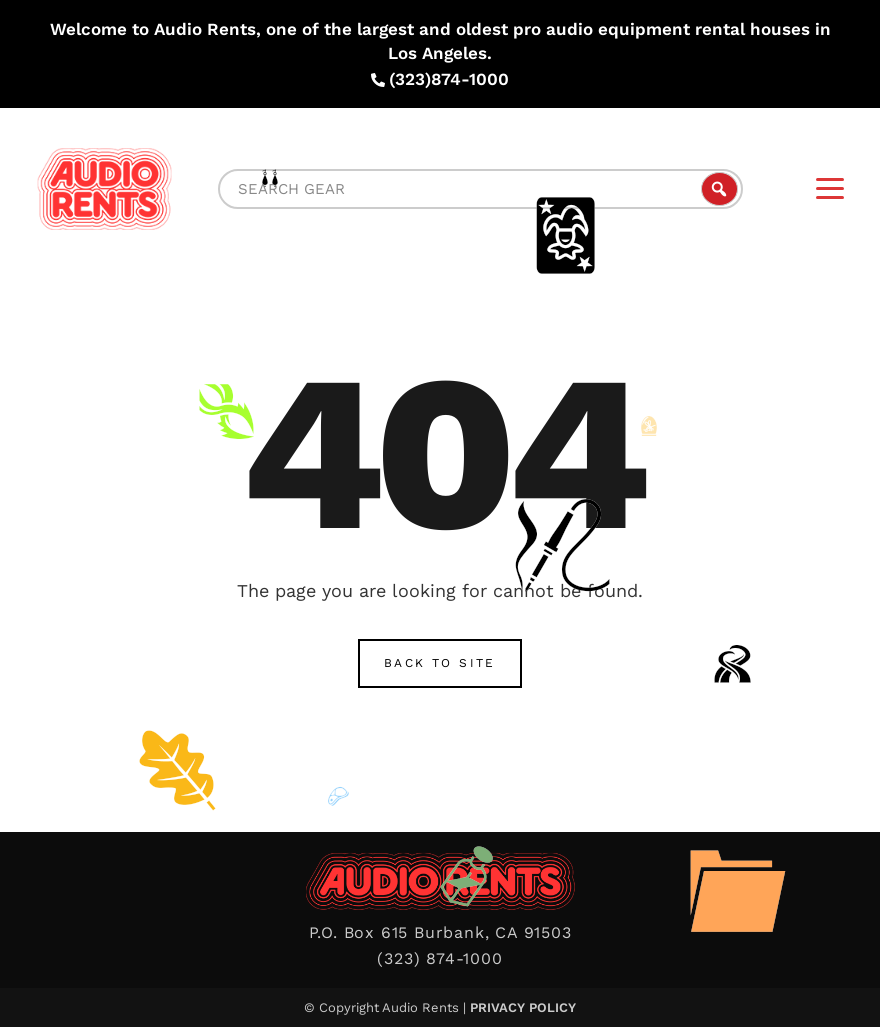  What do you see at coordinates (649, 426) in the screenshot?
I see `prehistoric or fossil-themed game element` at bounding box center [649, 426].